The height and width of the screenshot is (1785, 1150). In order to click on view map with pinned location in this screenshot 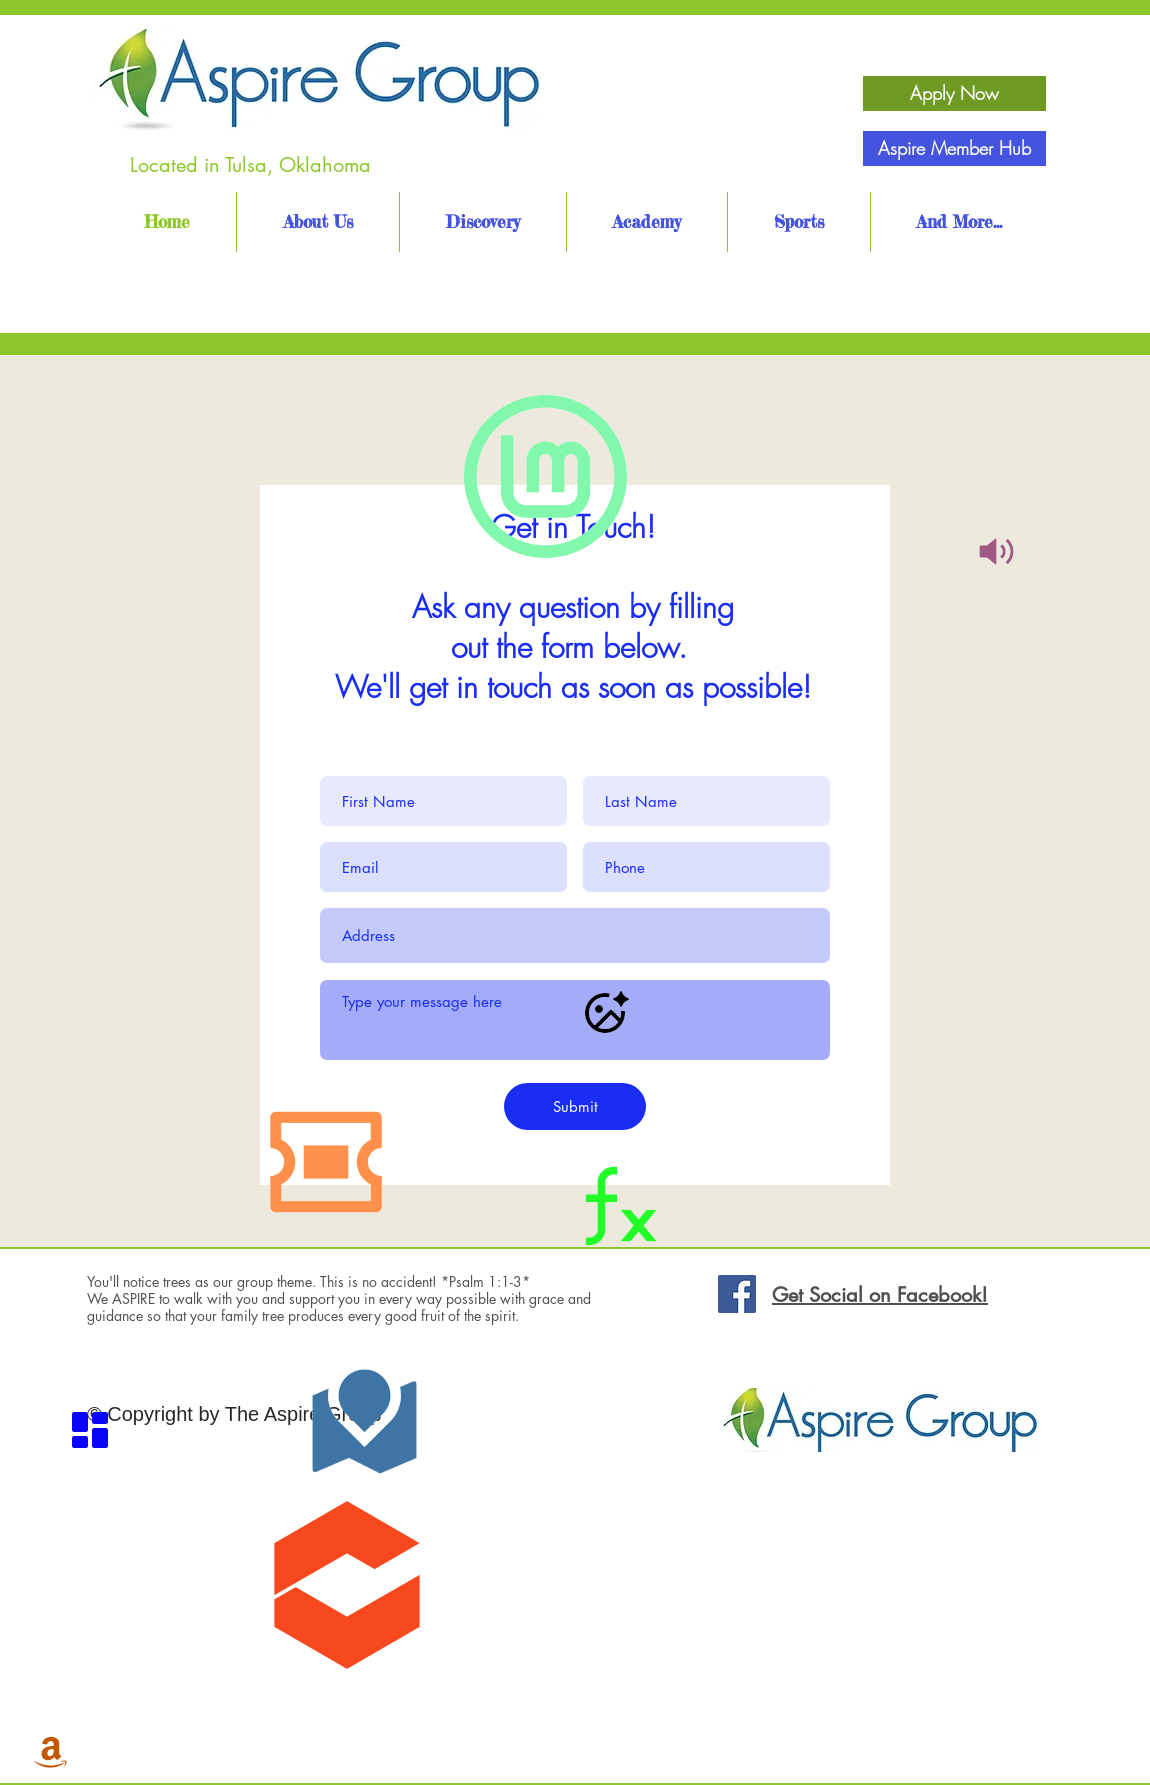, I will do `click(364, 1421)`.